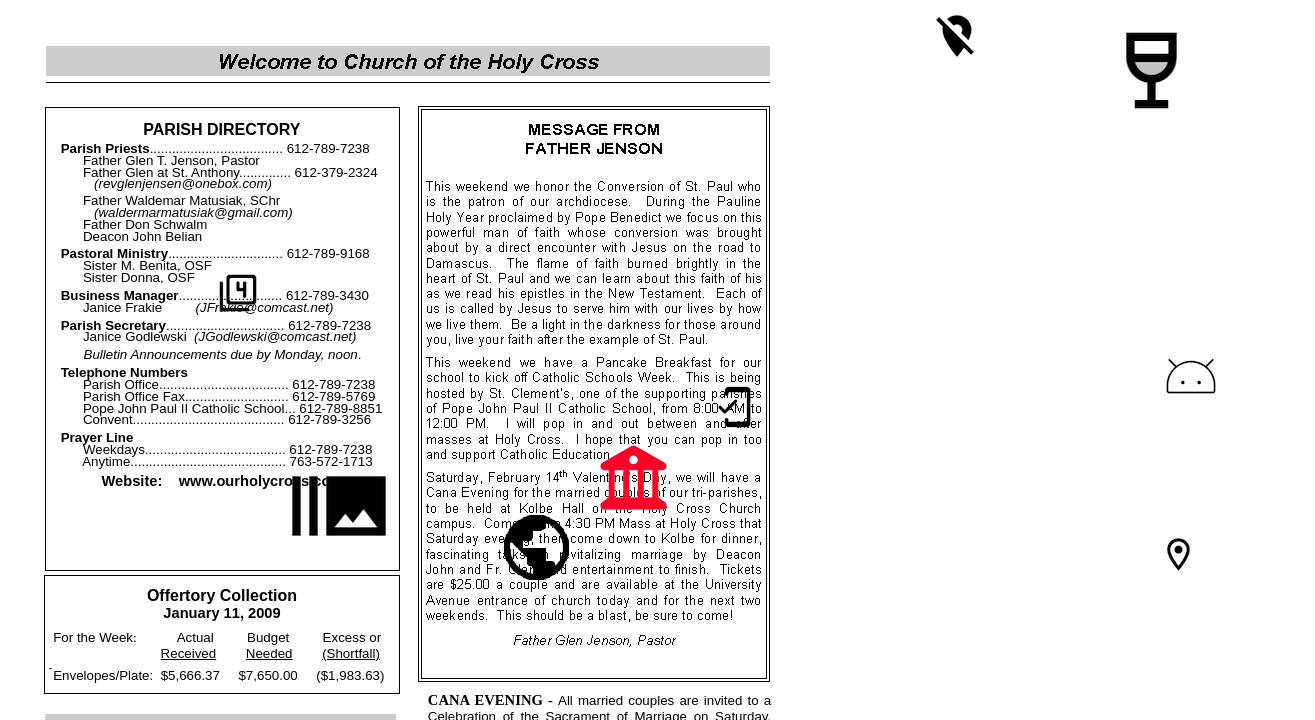  I want to click on find nearby wine bars or restaurants, so click(1151, 70).